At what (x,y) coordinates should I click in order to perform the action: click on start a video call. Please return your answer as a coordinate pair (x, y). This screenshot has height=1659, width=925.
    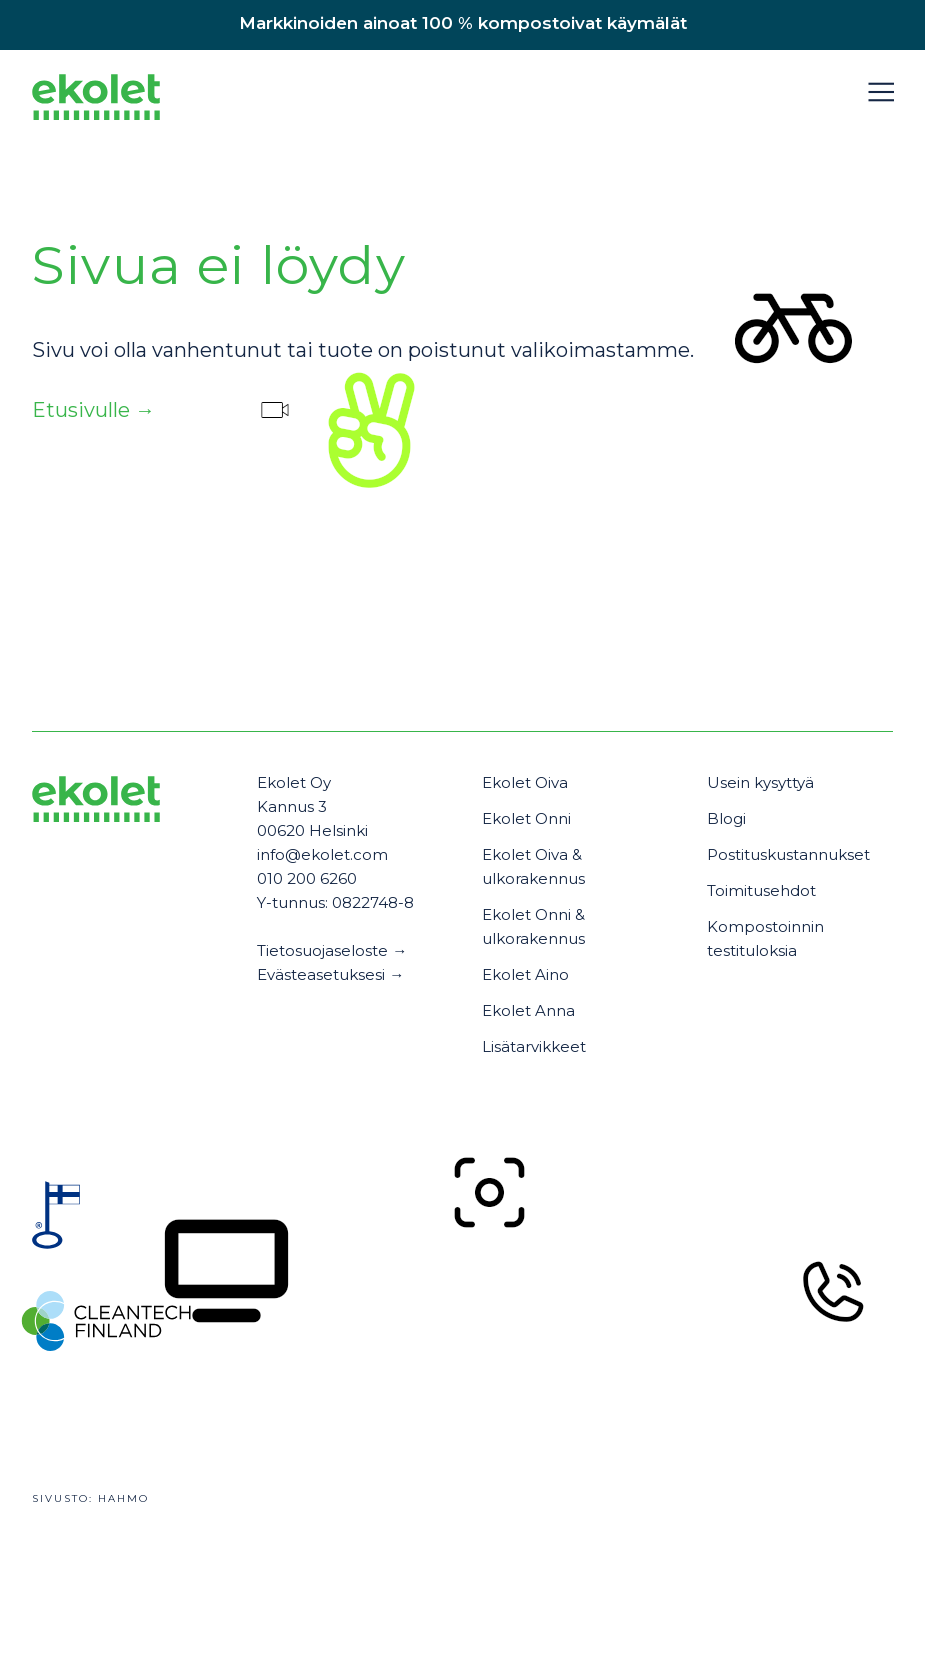
    Looking at the image, I should click on (274, 410).